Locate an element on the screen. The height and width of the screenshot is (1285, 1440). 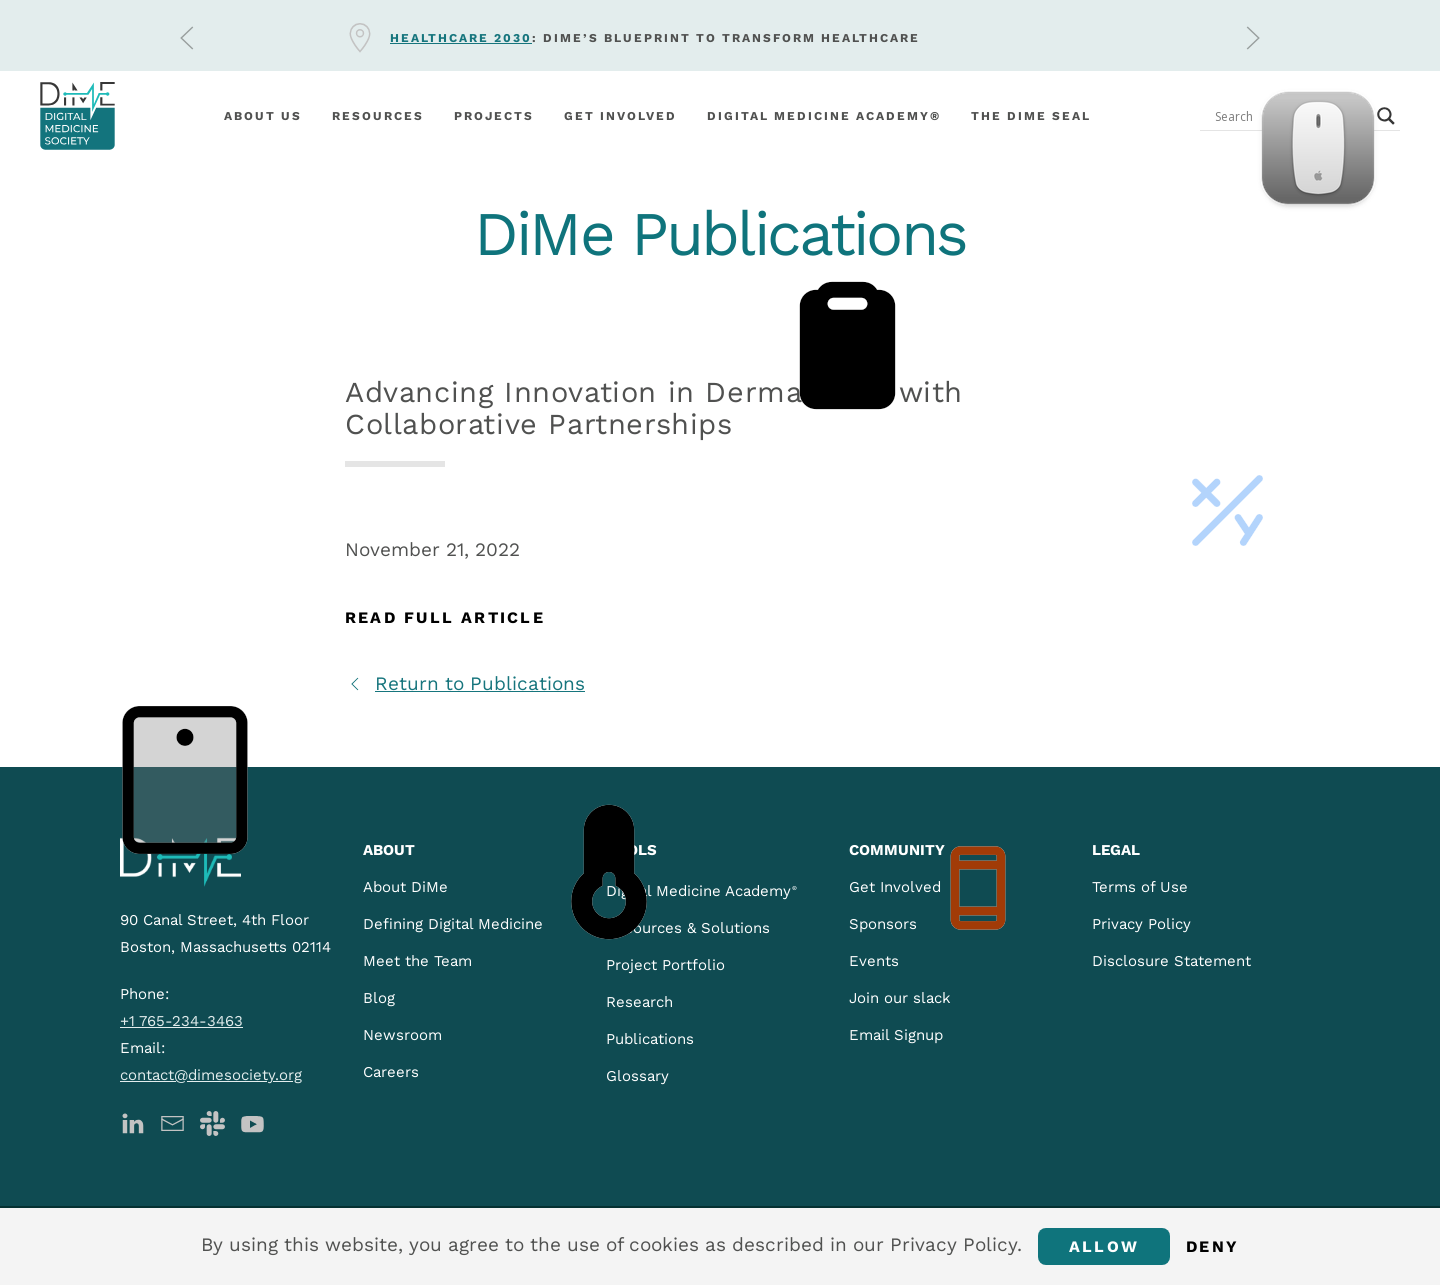
perform division calculation is located at coordinates (1227, 510).